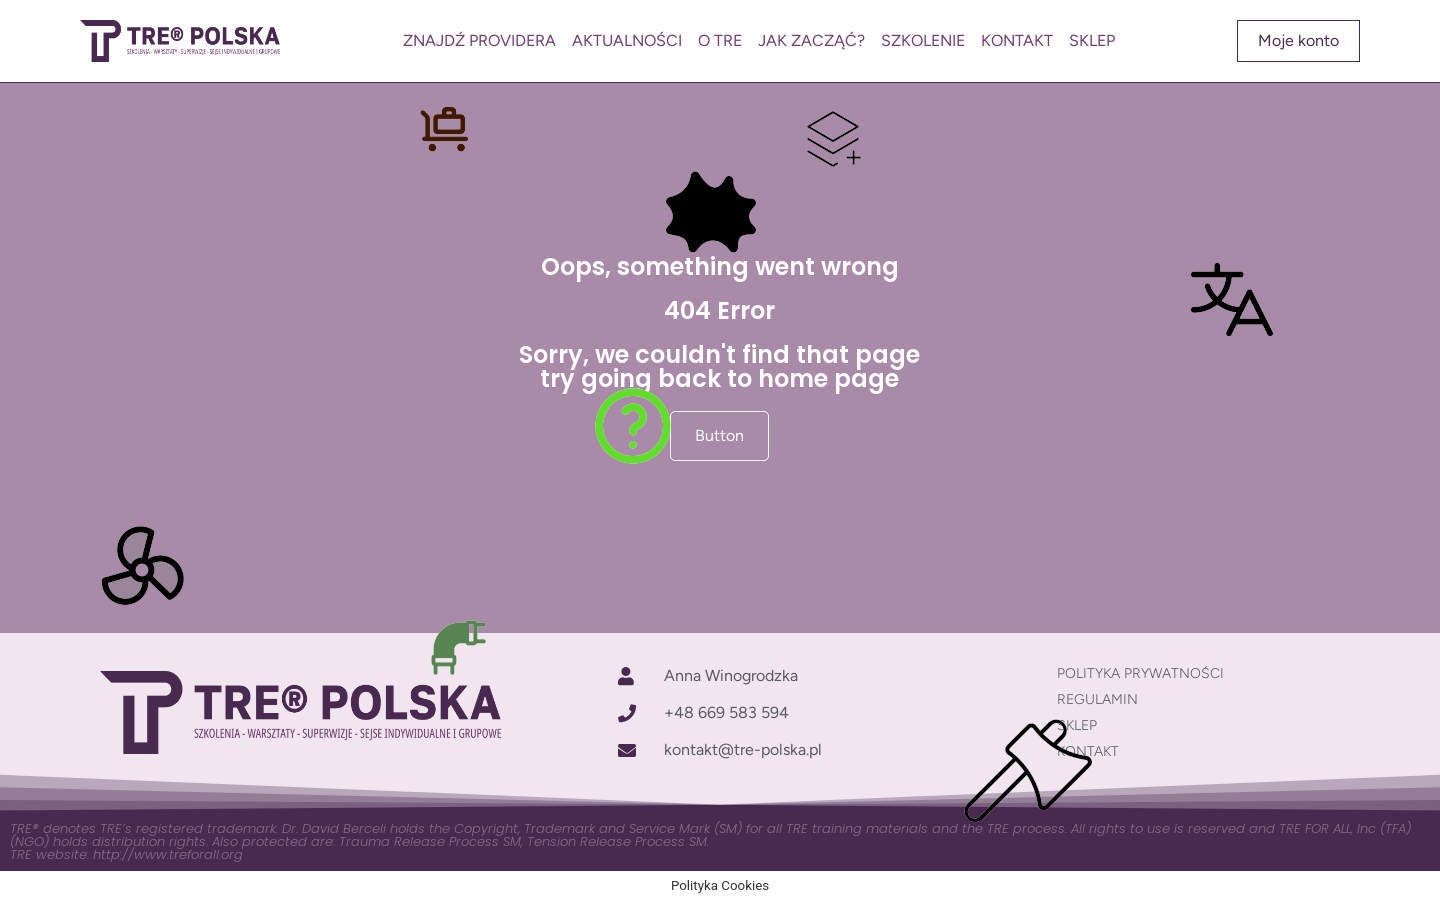 This screenshot has height=901, width=1440. Describe the element at coordinates (443, 128) in the screenshot. I see `access luggage or baggage services` at that location.